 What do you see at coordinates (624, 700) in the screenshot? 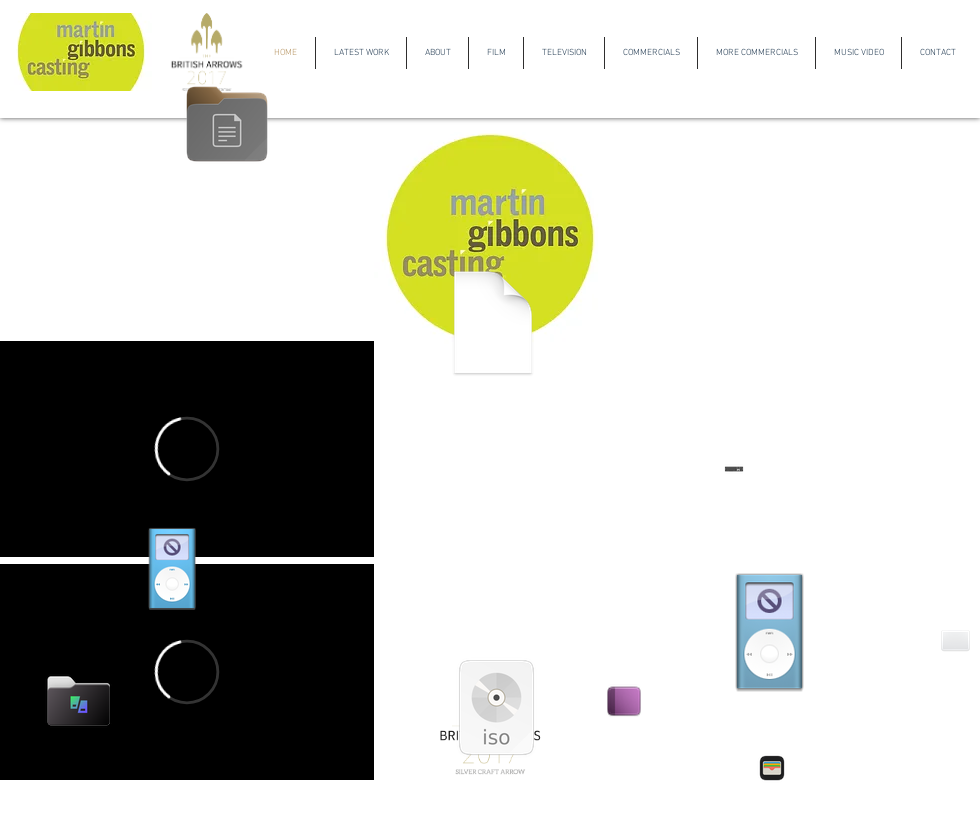
I see `access the desktop folder` at bounding box center [624, 700].